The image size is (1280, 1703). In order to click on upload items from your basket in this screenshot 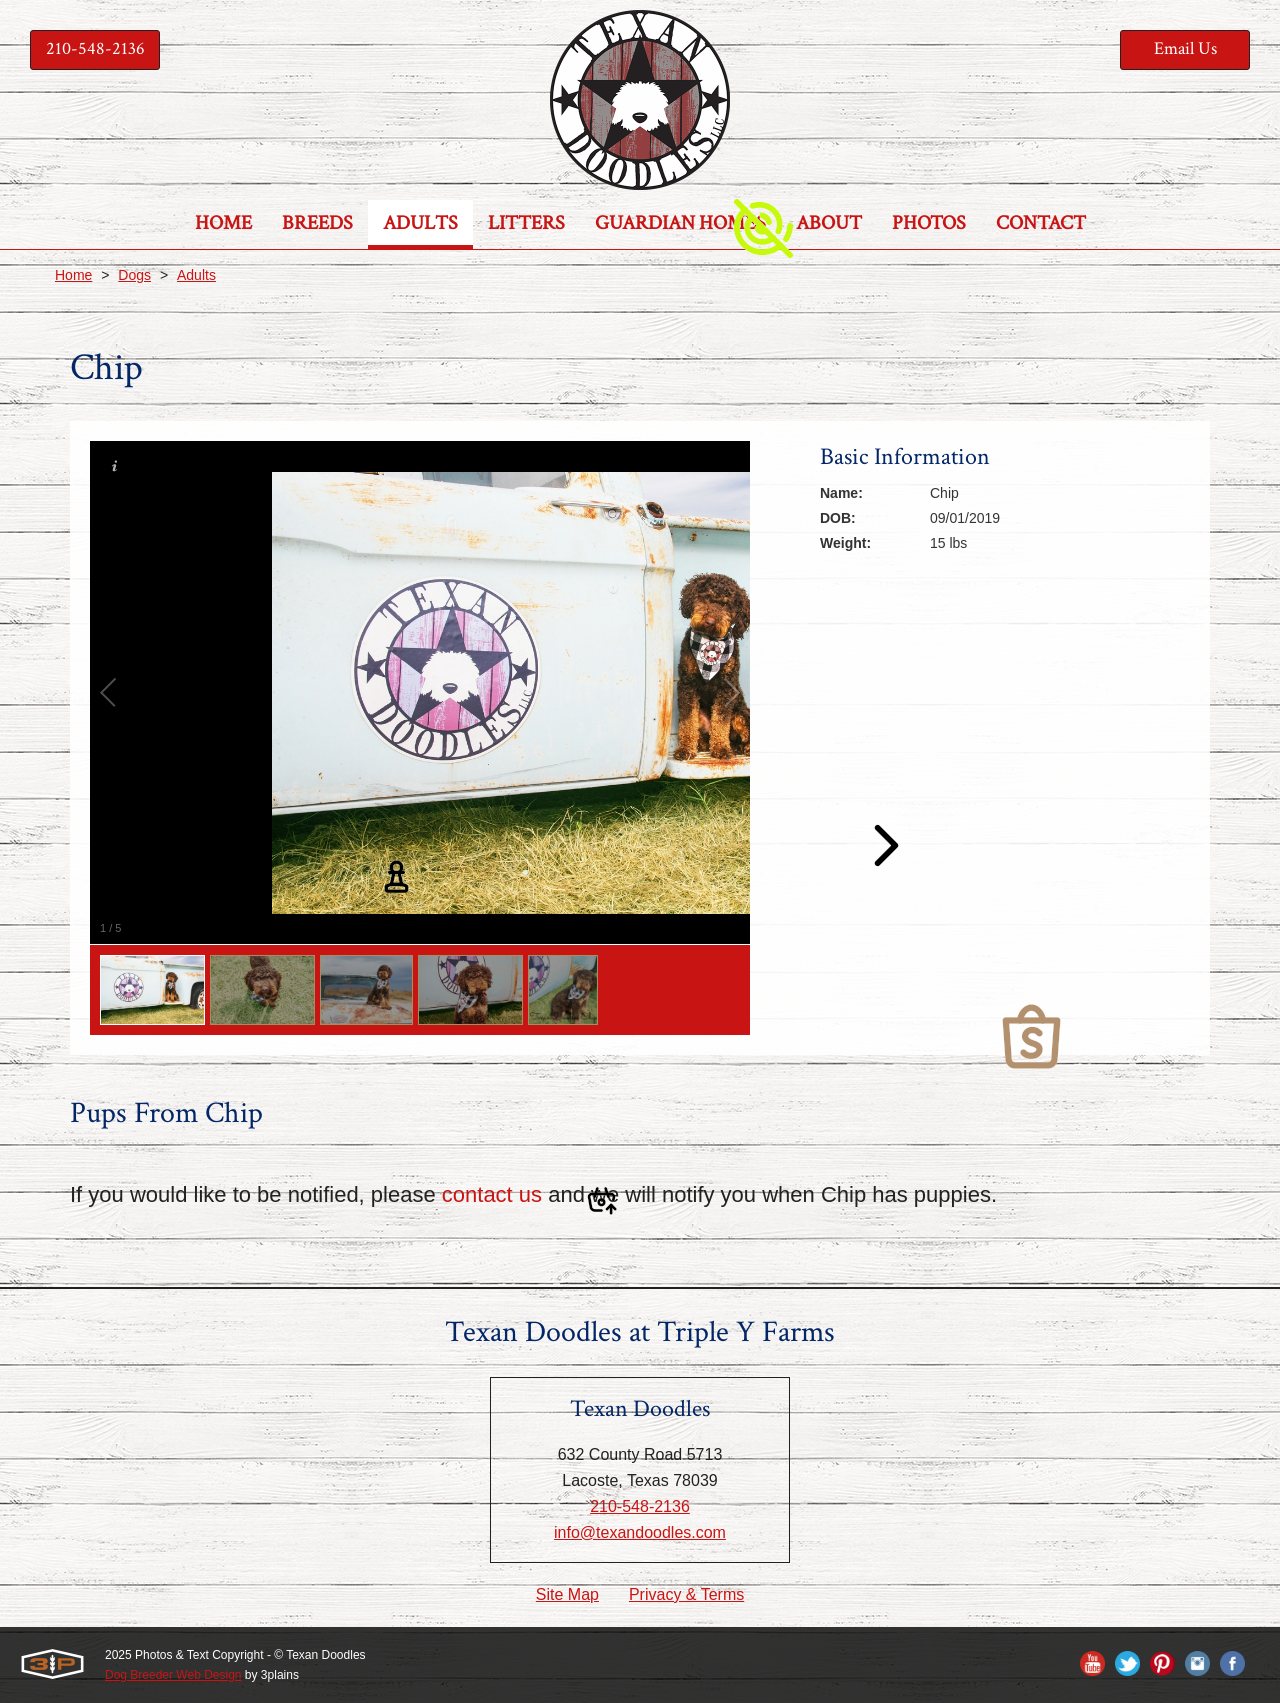, I will do `click(601, 1199)`.